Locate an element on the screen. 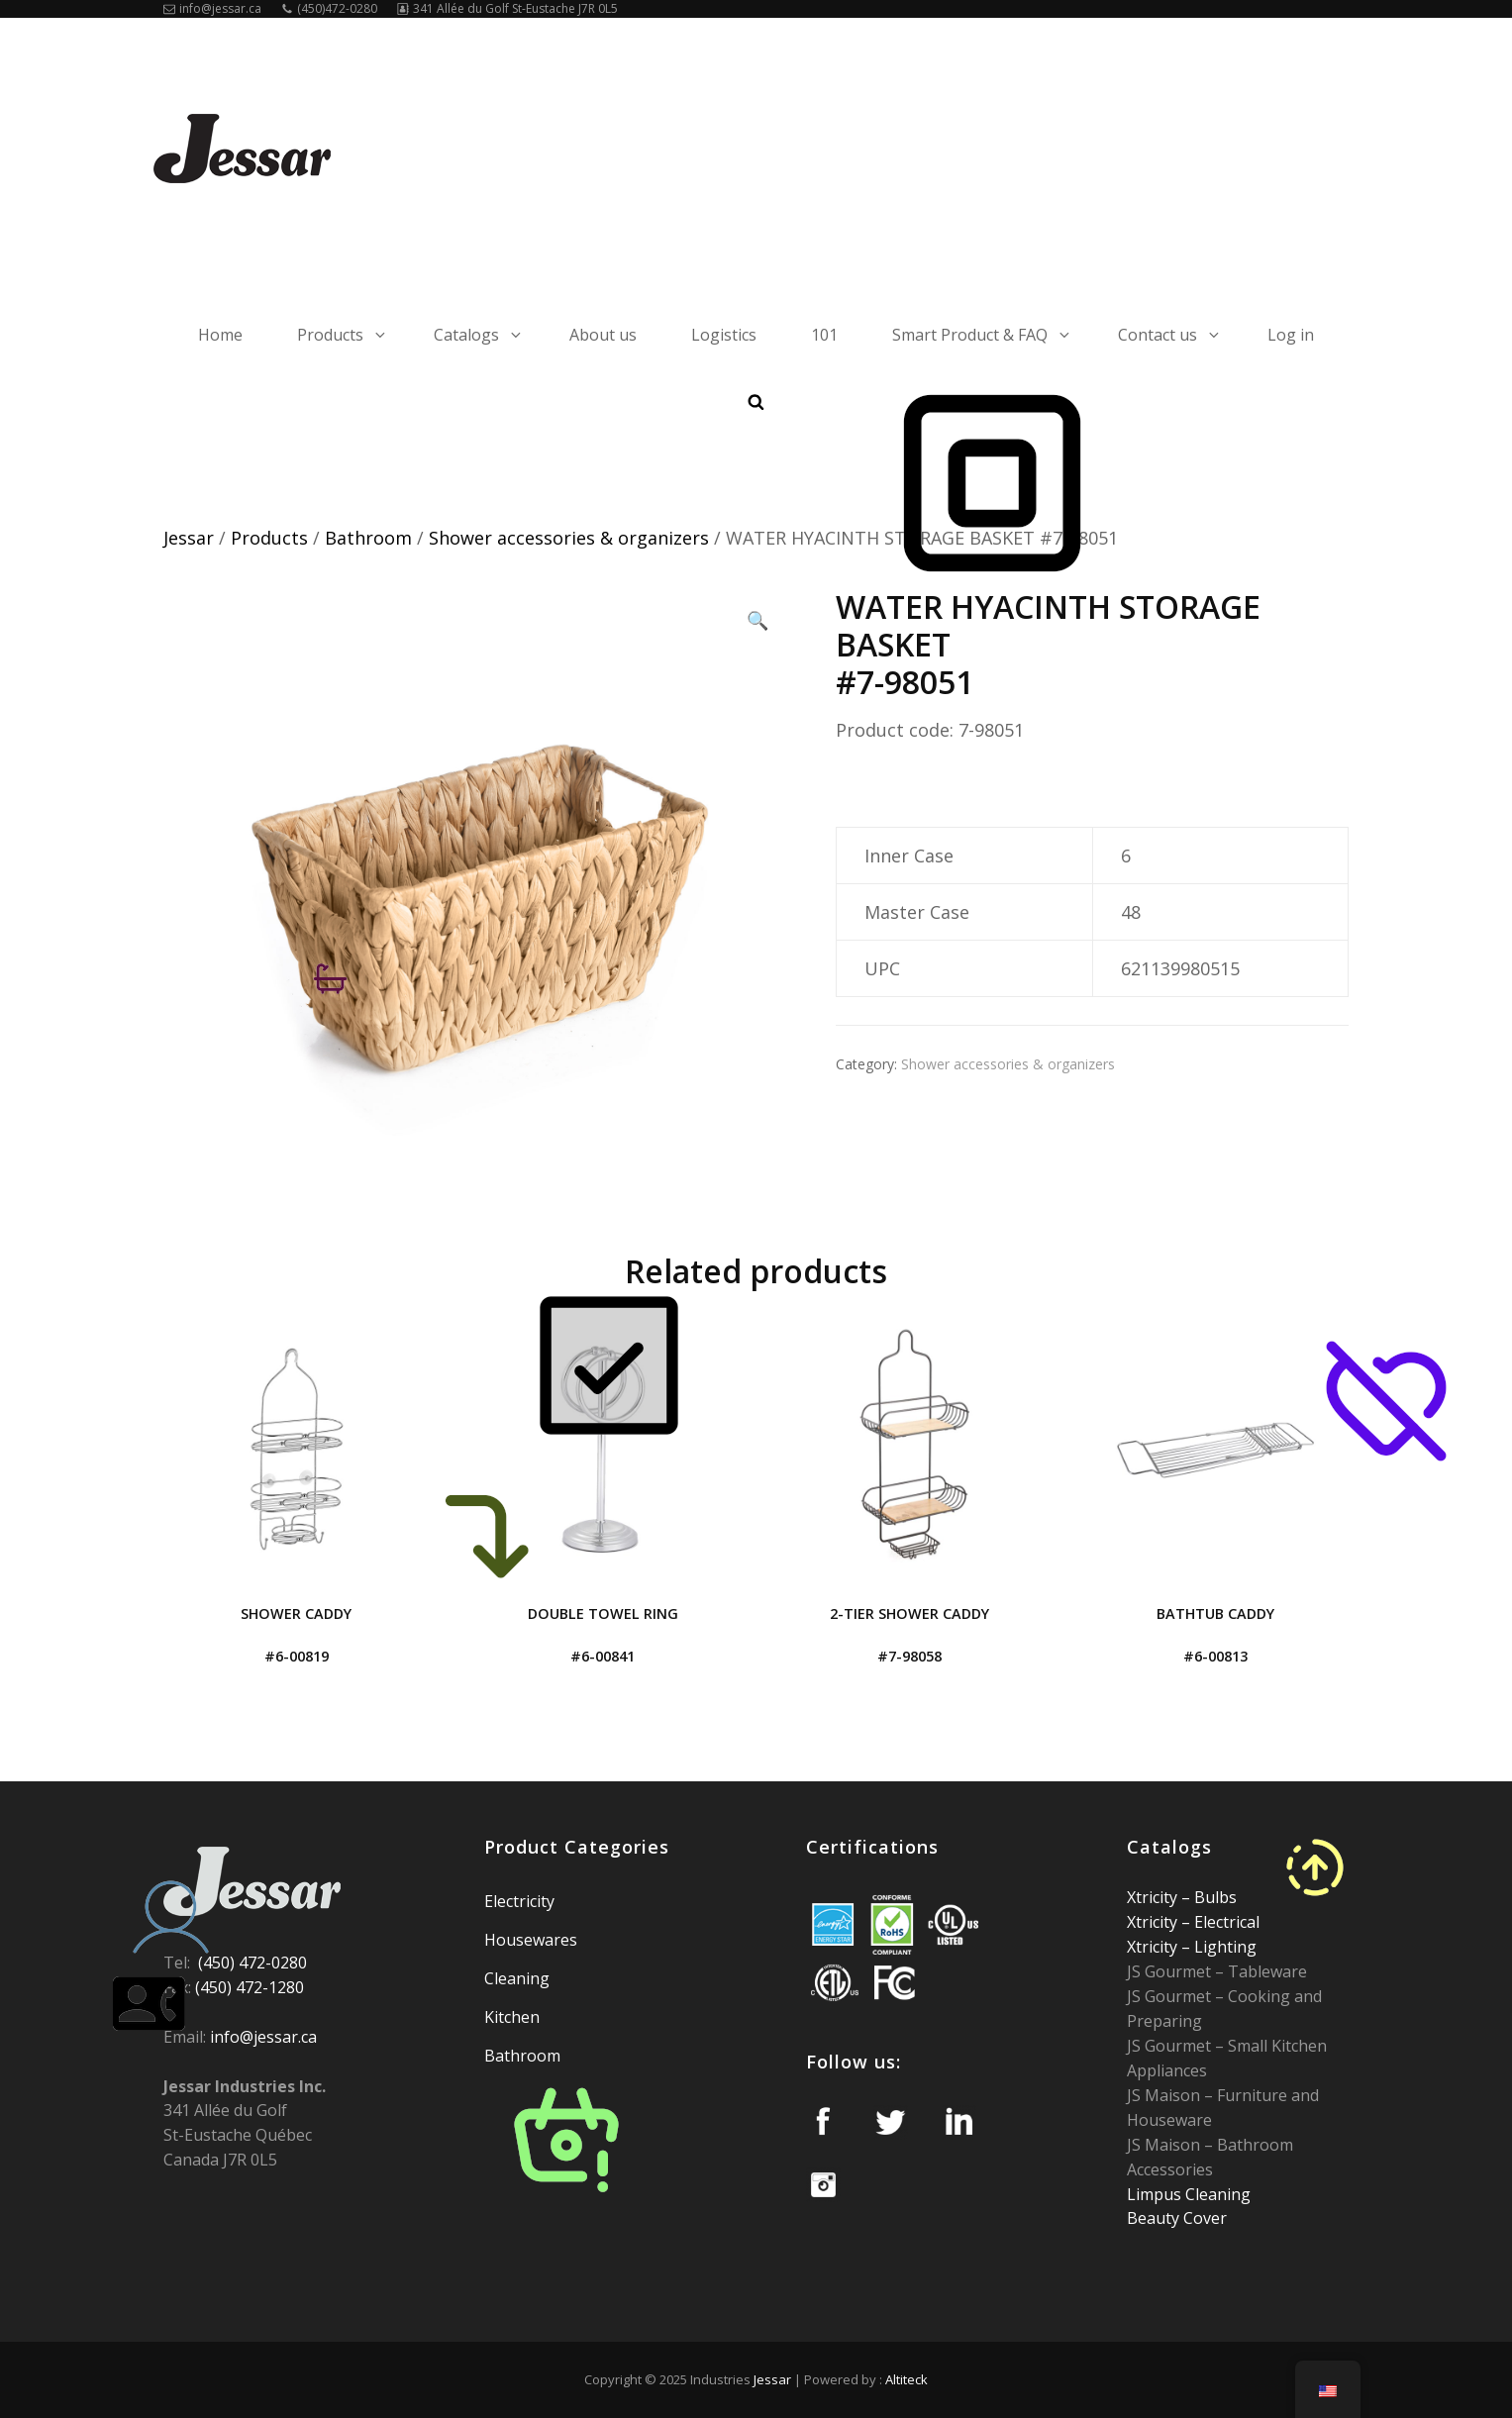 This screenshot has height=2418, width=1512. view your profile is located at coordinates (170, 1918).